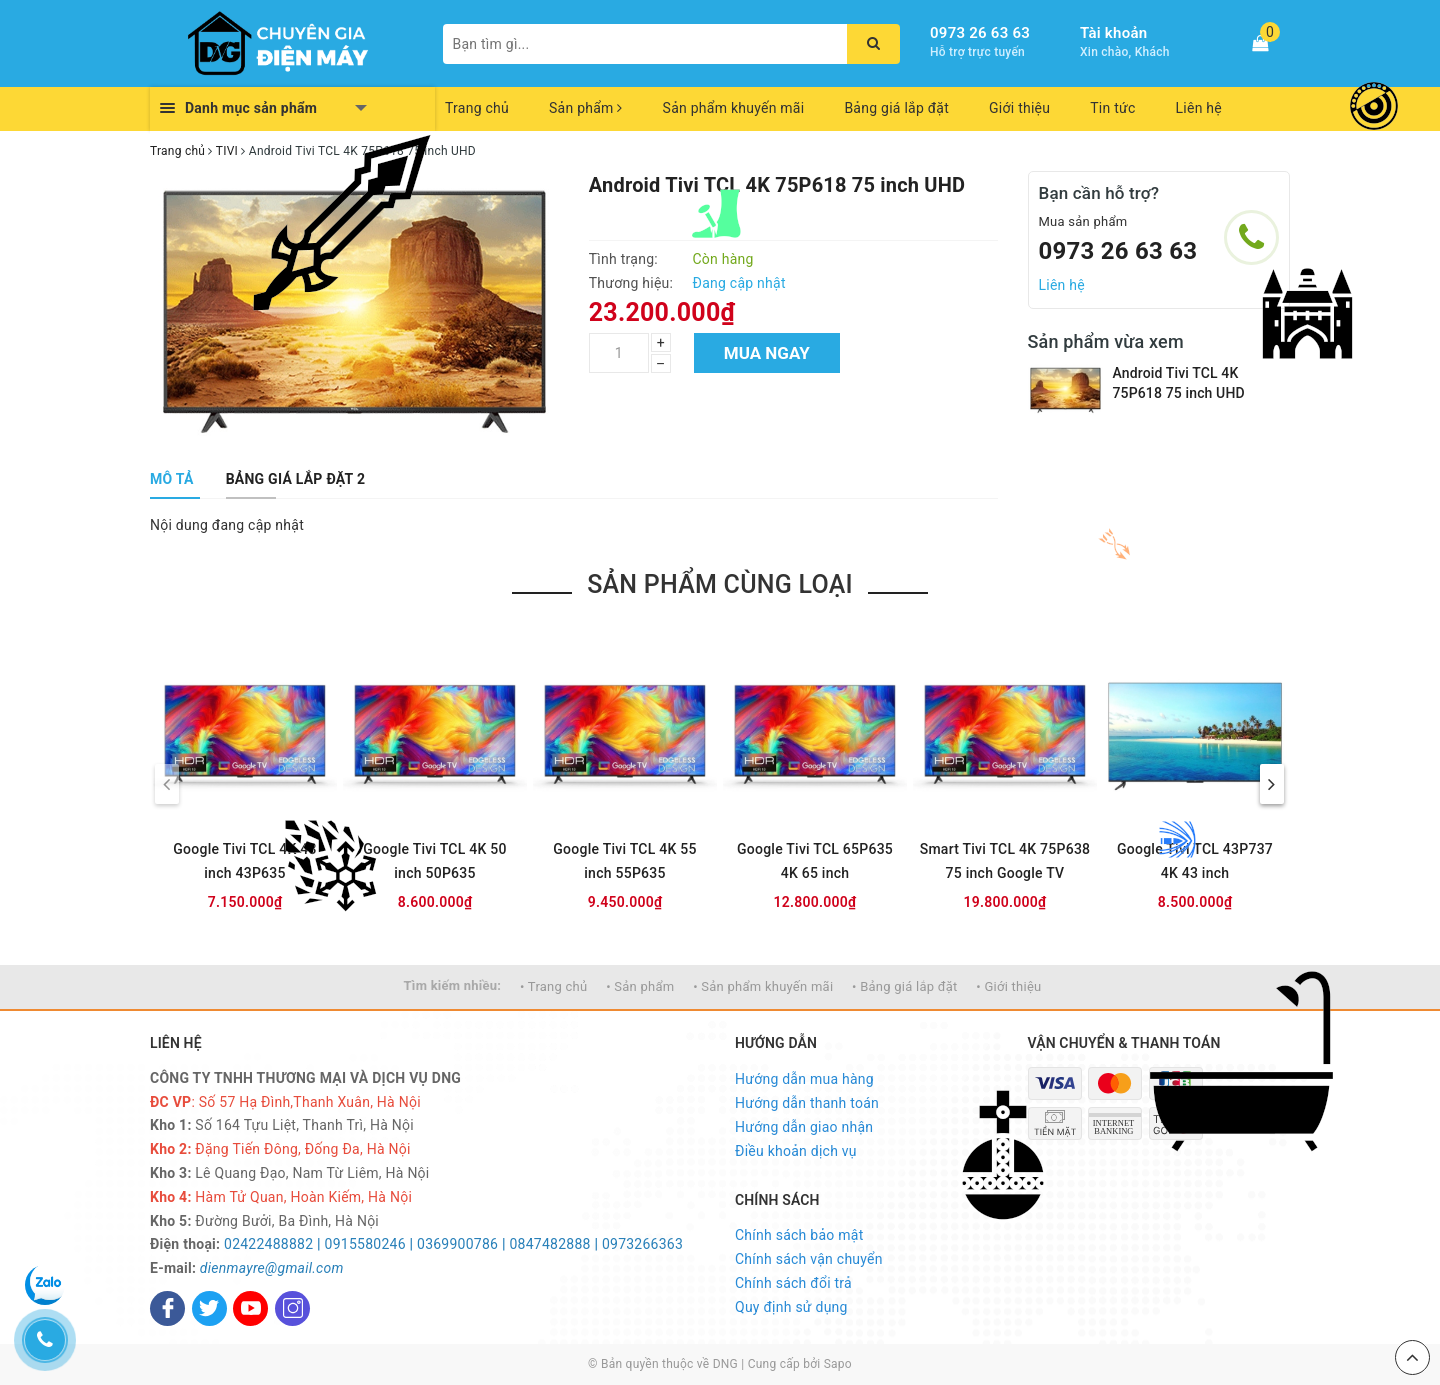 The height and width of the screenshot is (1385, 1440). Describe the element at coordinates (1114, 544) in the screenshot. I see `indicates crossing paths or intersecting directions` at that location.